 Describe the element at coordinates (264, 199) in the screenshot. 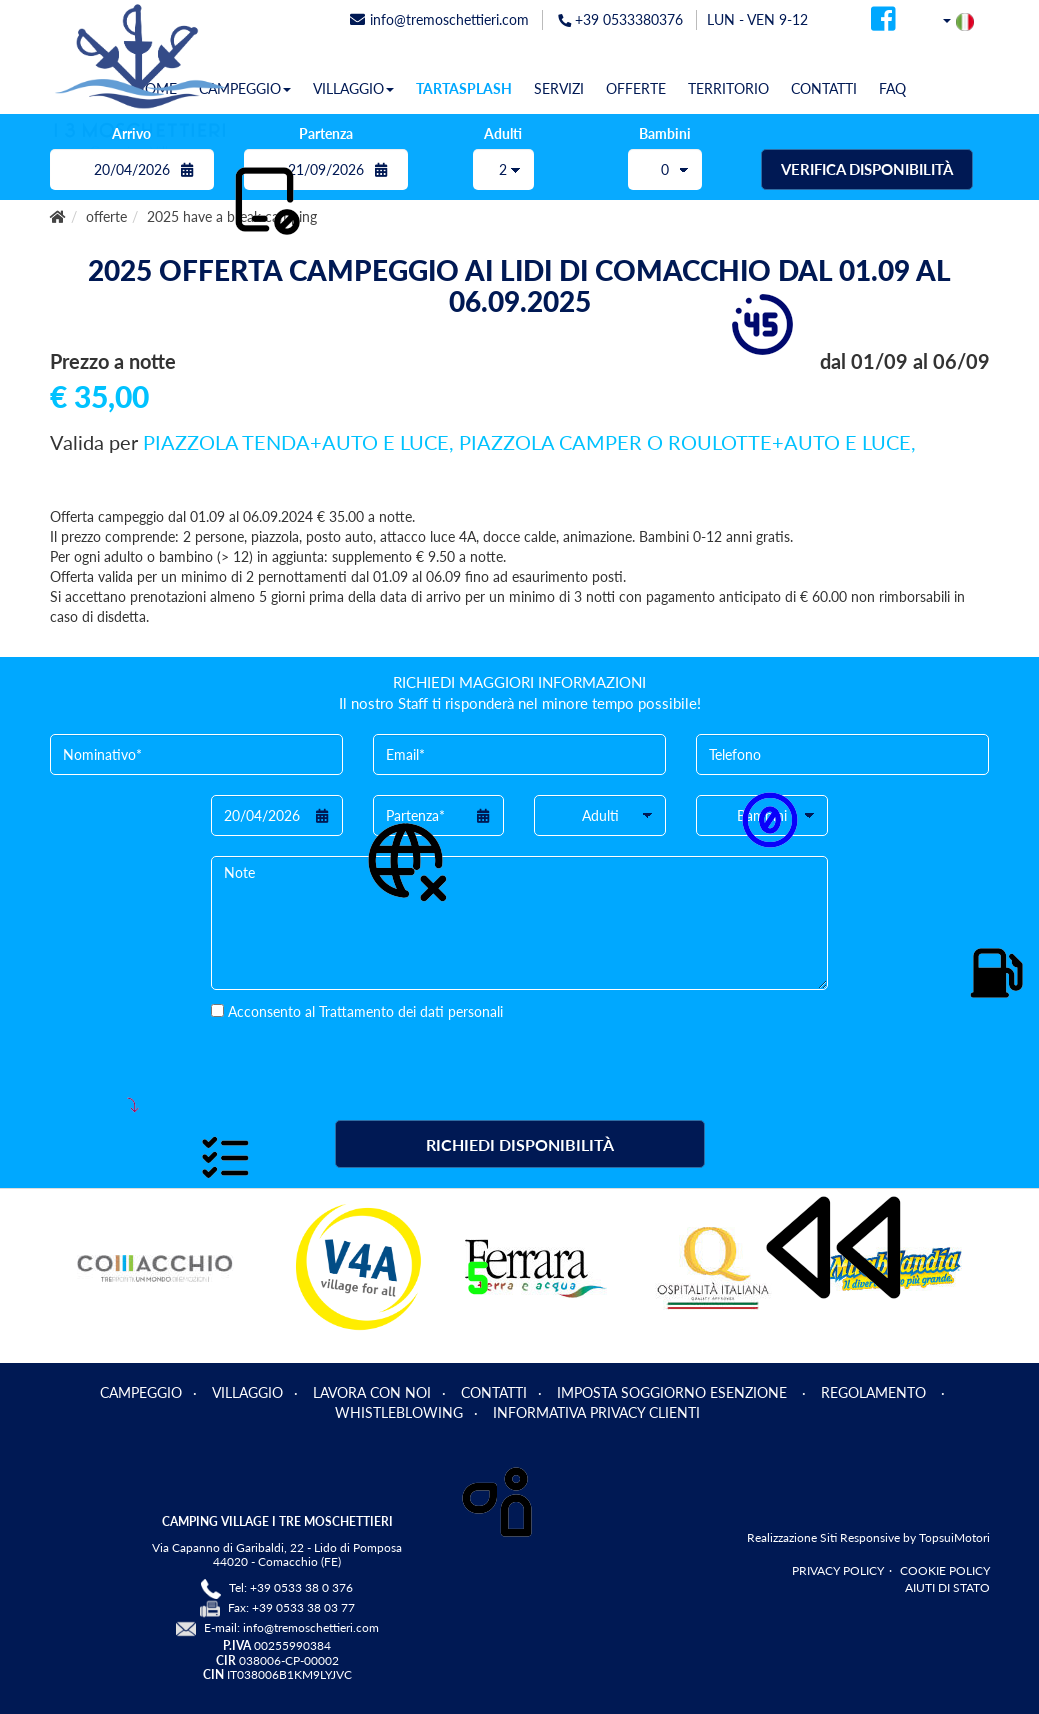

I see `cancel iPad connection or pairing` at that location.